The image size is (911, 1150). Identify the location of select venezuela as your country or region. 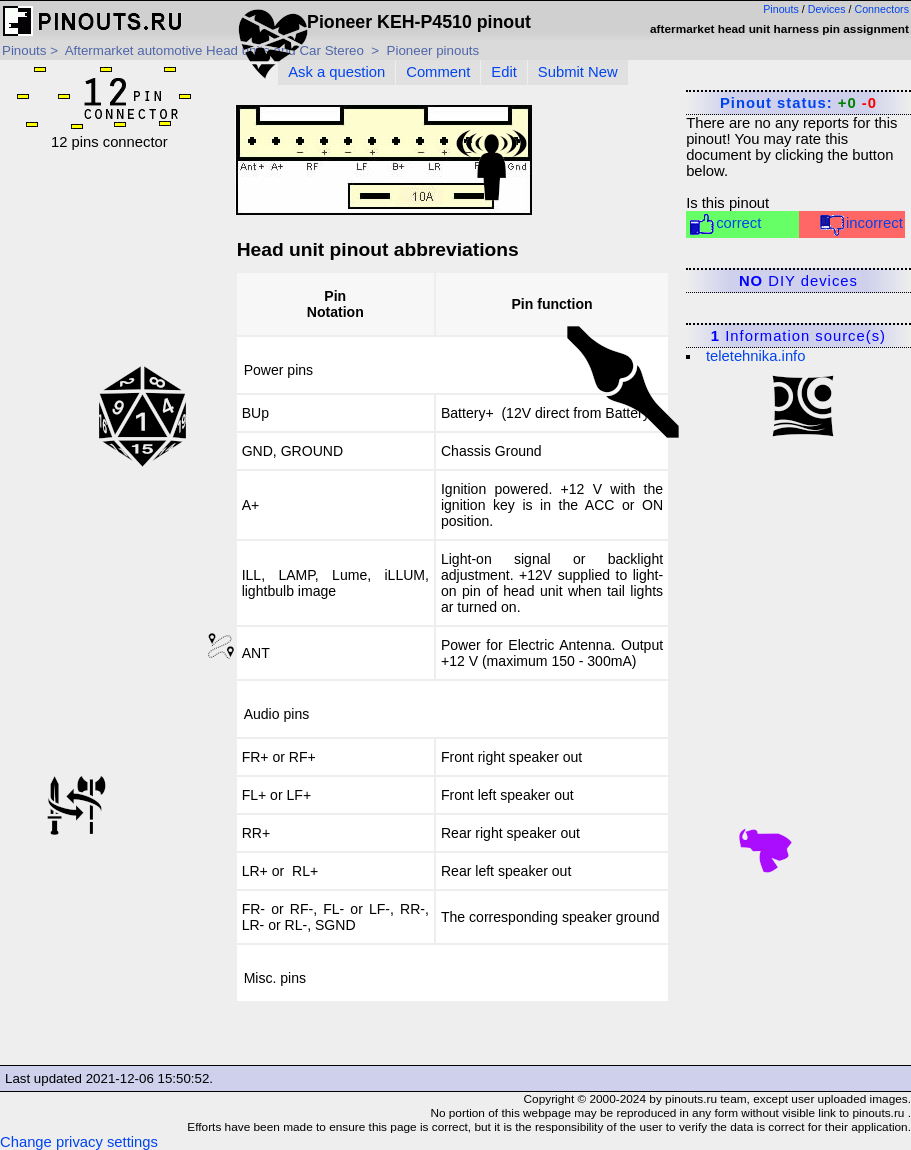
(765, 850).